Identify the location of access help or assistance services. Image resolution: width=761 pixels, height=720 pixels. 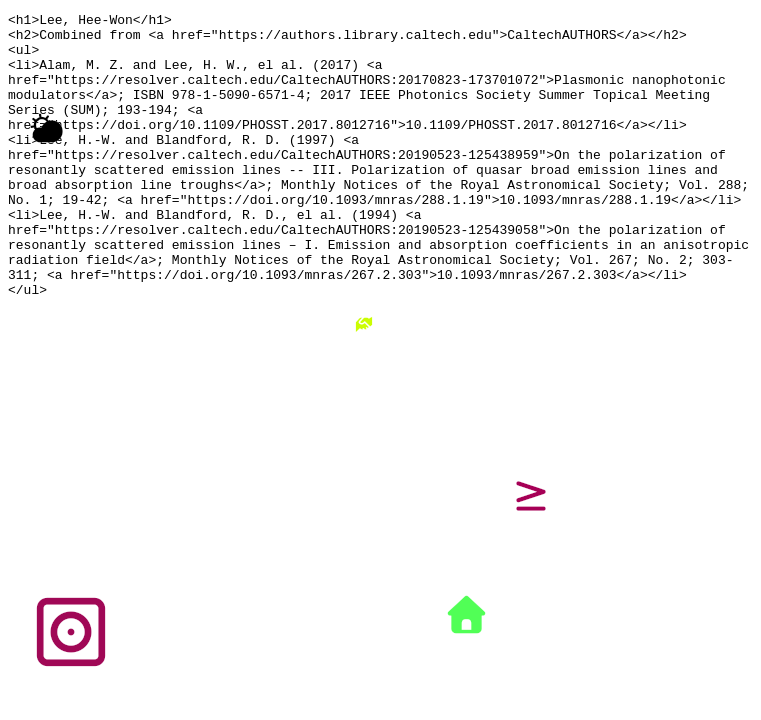
(364, 324).